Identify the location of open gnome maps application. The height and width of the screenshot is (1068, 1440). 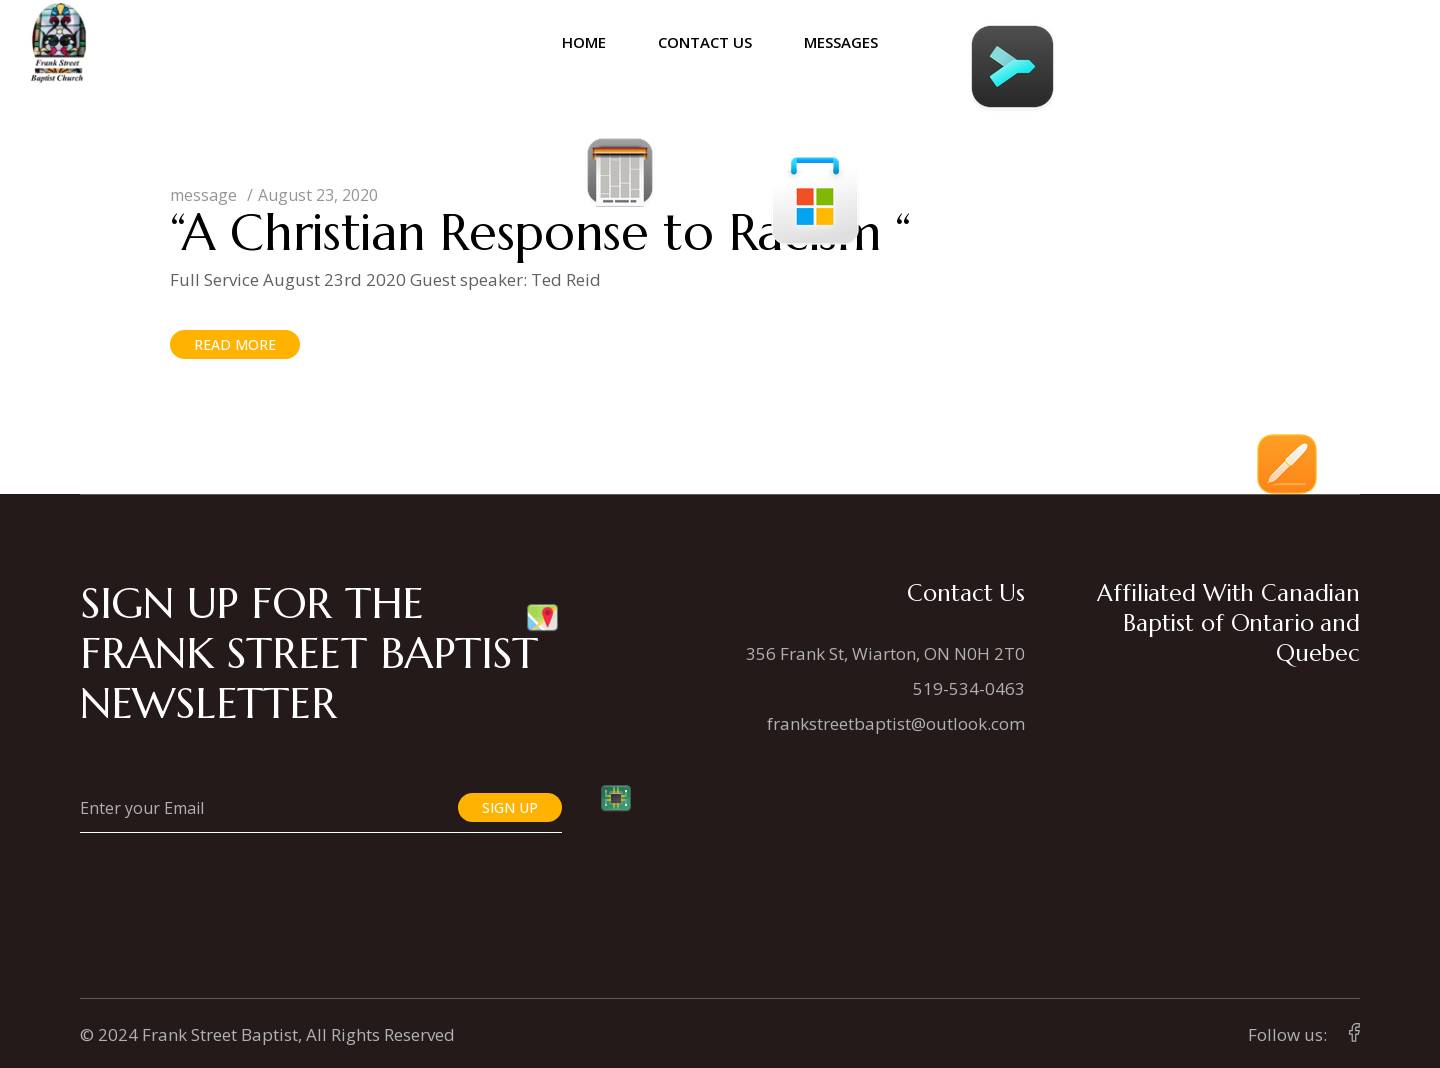
(542, 617).